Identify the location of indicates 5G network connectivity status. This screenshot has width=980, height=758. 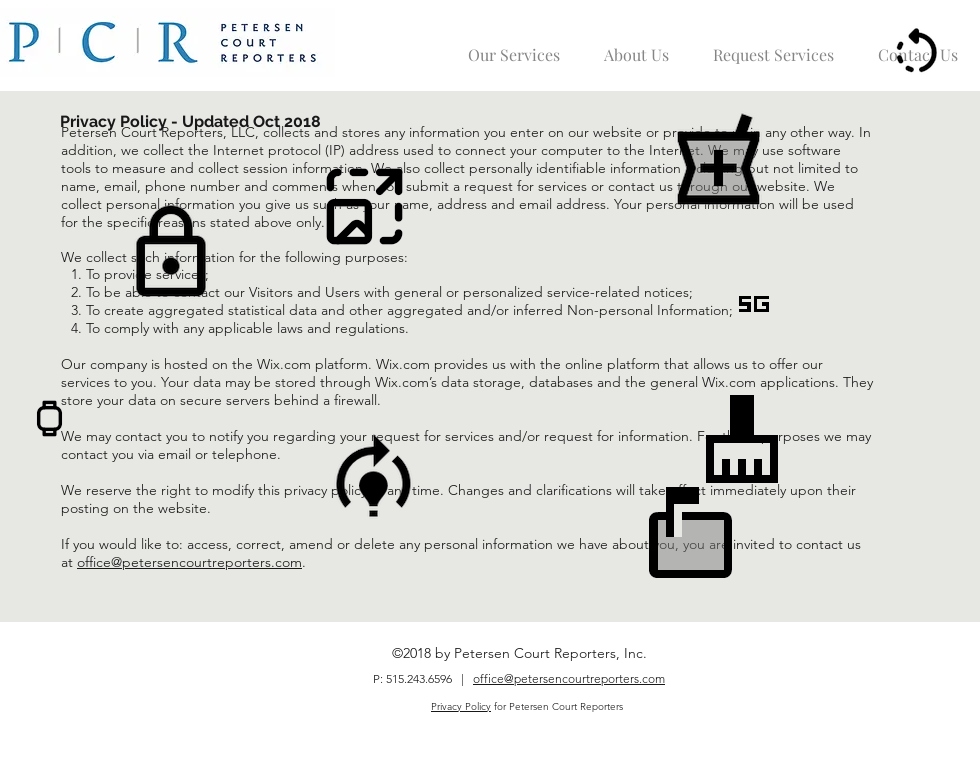
(754, 304).